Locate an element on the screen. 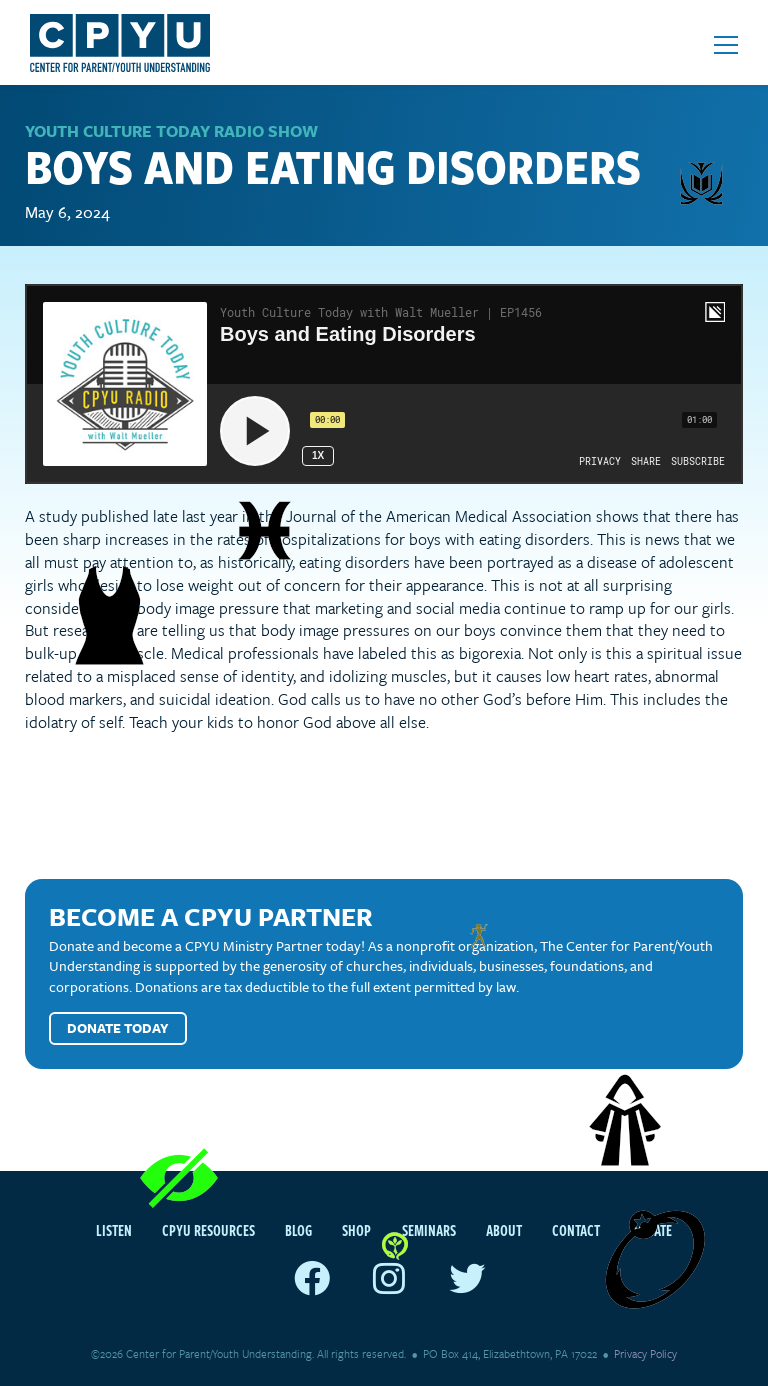 This screenshot has width=768, height=1386. hide content or toggle visibility off is located at coordinates (179, 1178).